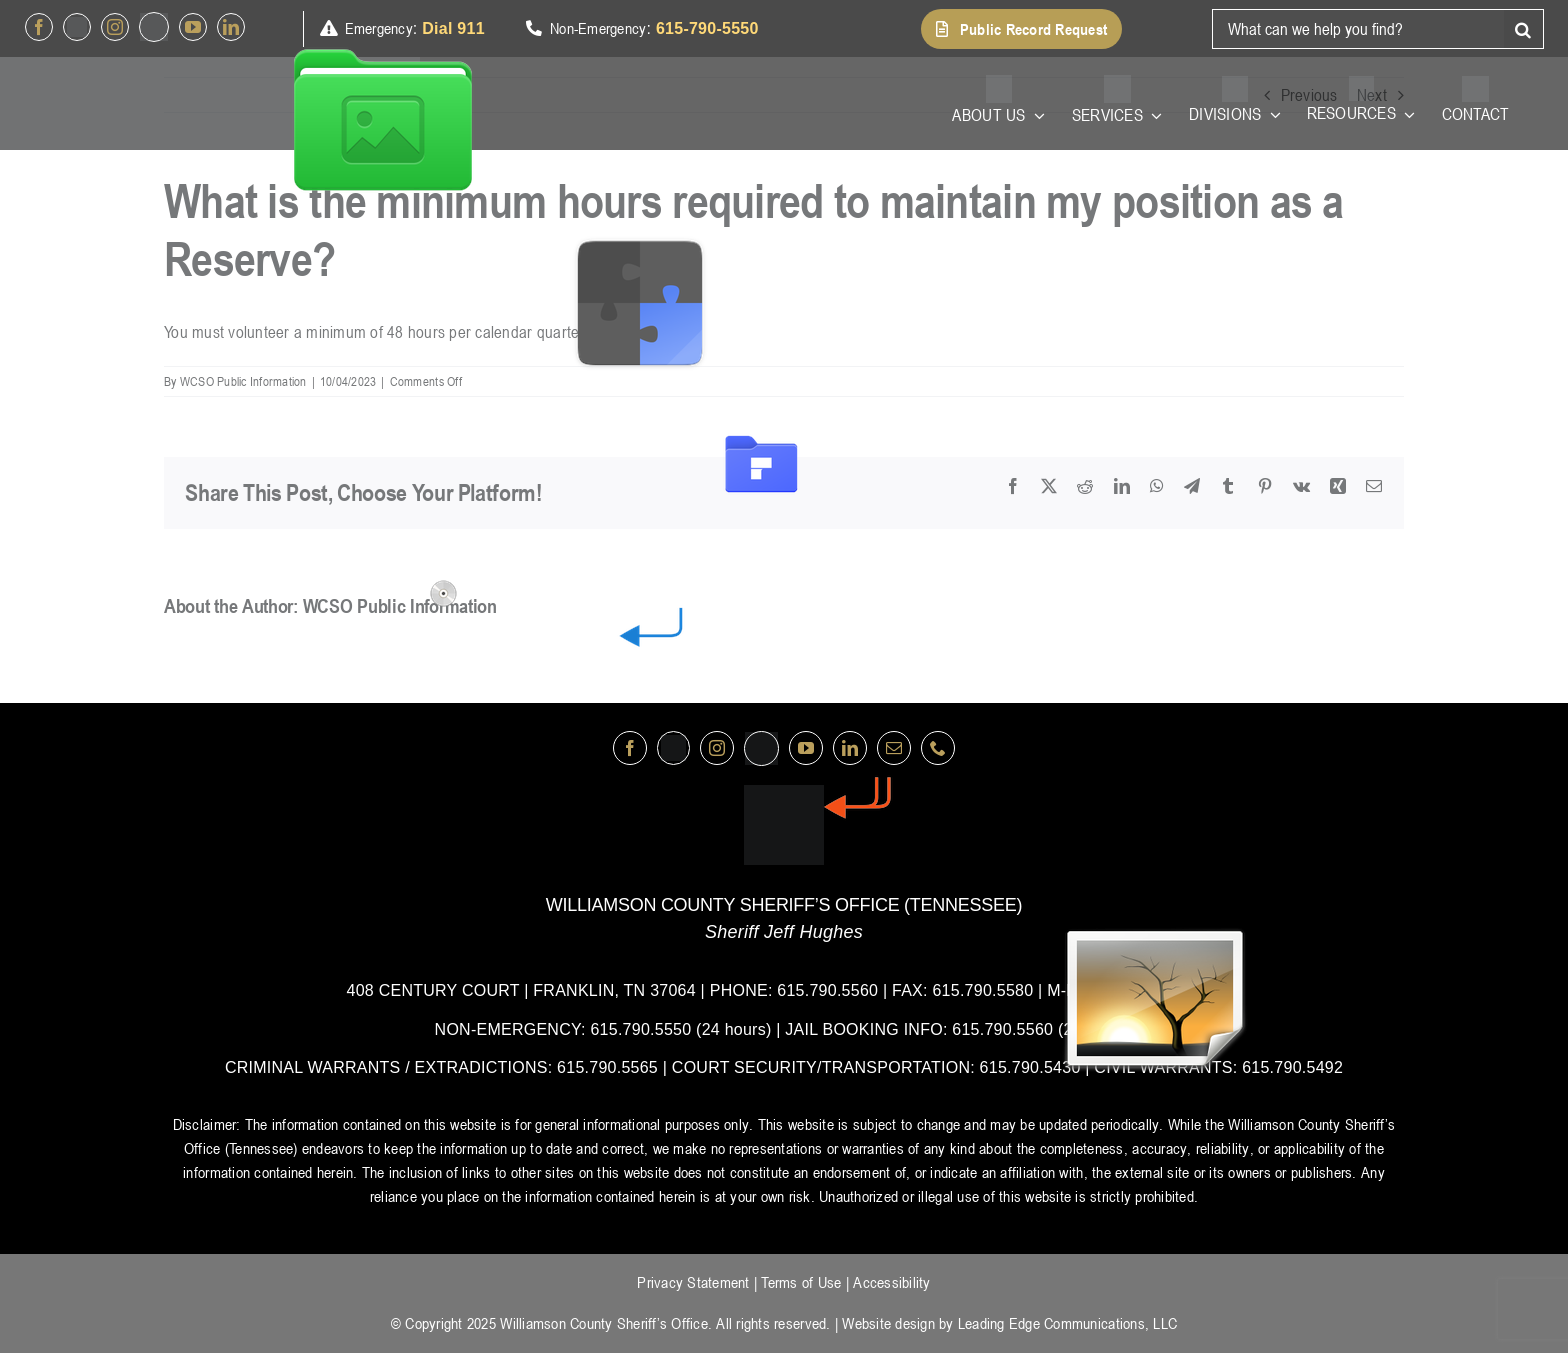  What do you see at coordinates (856, 797) in the screenshot?
I see `reply to all recipients of an email` at bounding box center [856, 797].